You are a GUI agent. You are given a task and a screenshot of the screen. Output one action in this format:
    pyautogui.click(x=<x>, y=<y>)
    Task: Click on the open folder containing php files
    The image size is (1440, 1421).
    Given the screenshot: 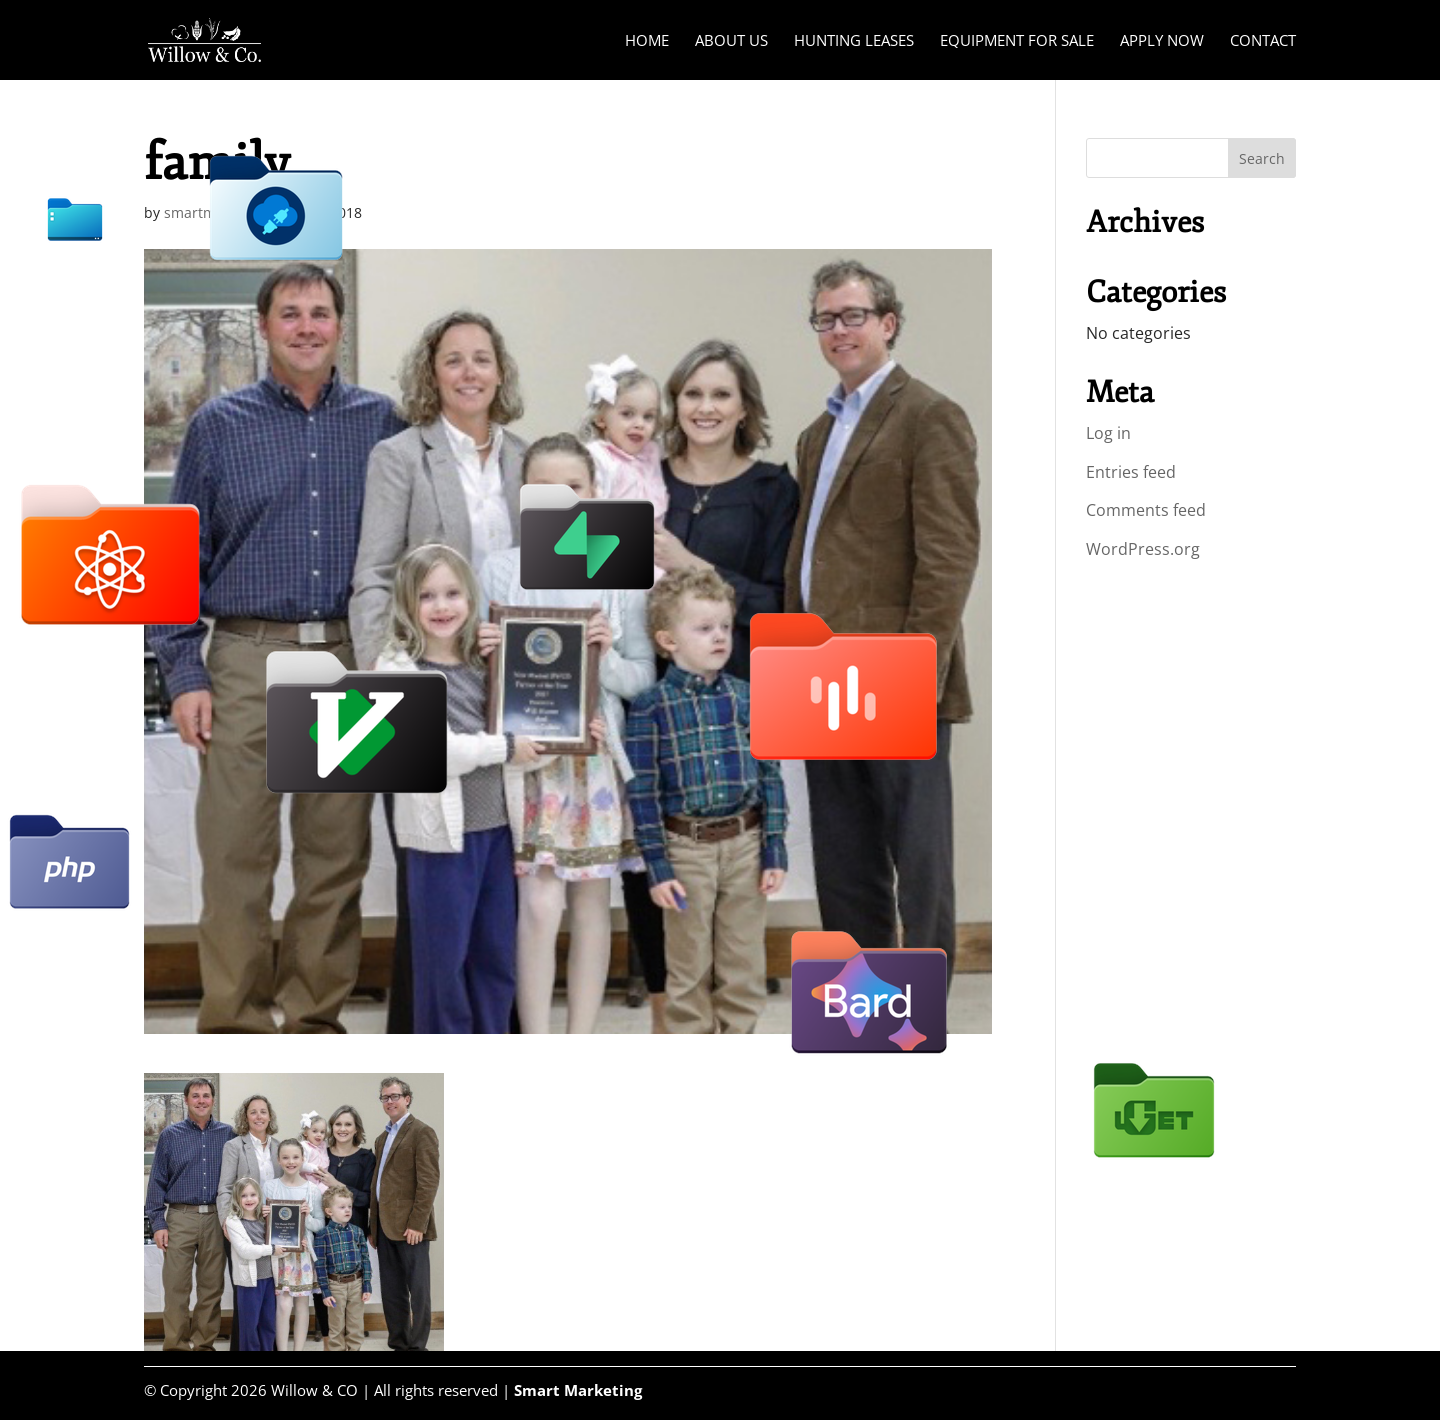 What is the action you would take?
    pyautogui.click(x=69, y=865)
    